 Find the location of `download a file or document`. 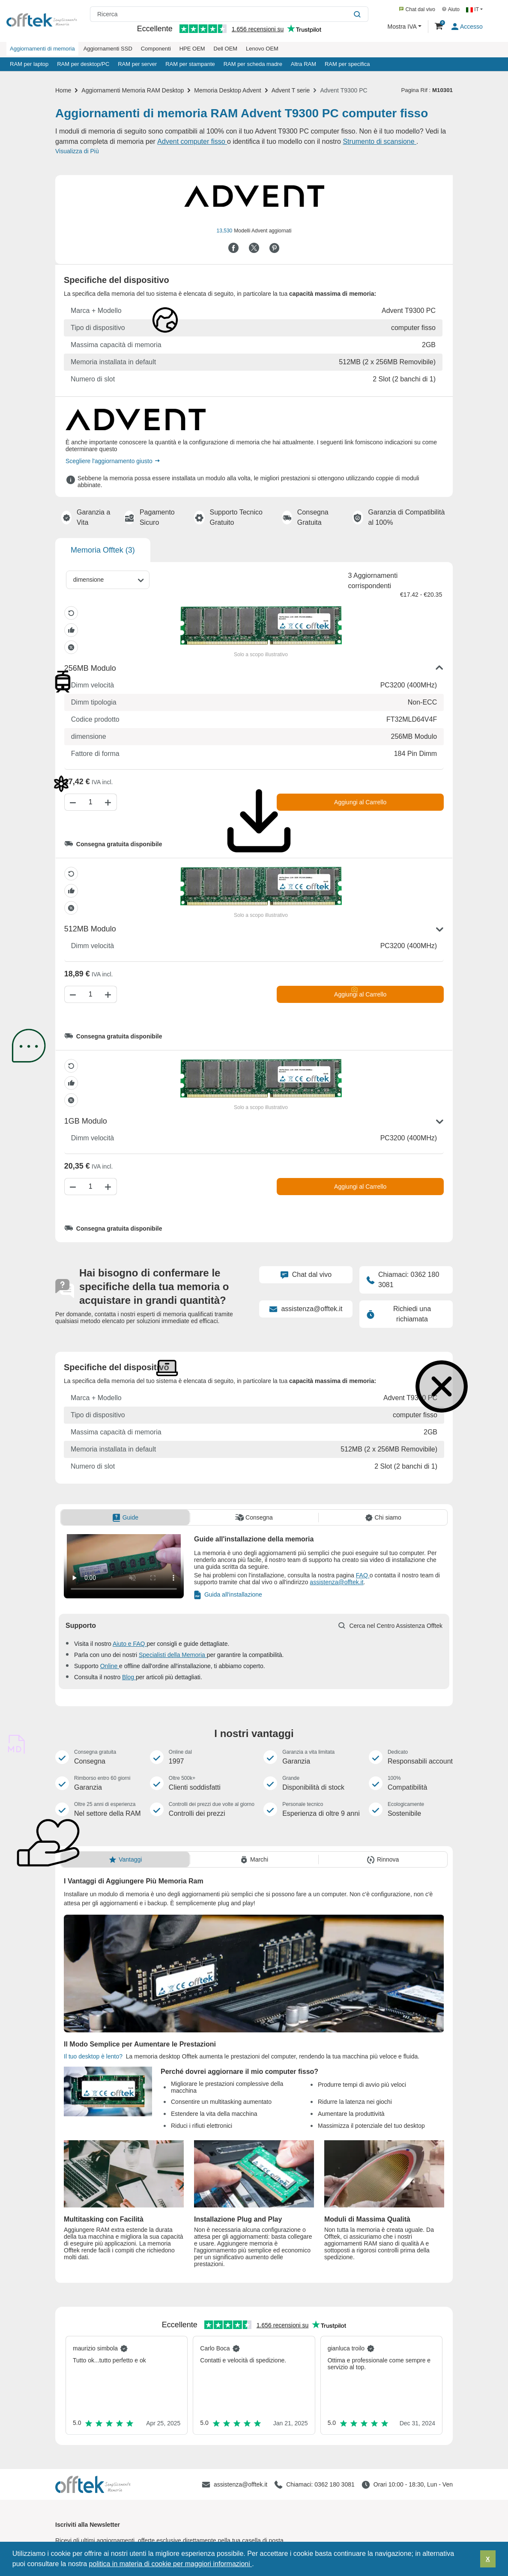

download a file or document is located at coordinates (259, 821).